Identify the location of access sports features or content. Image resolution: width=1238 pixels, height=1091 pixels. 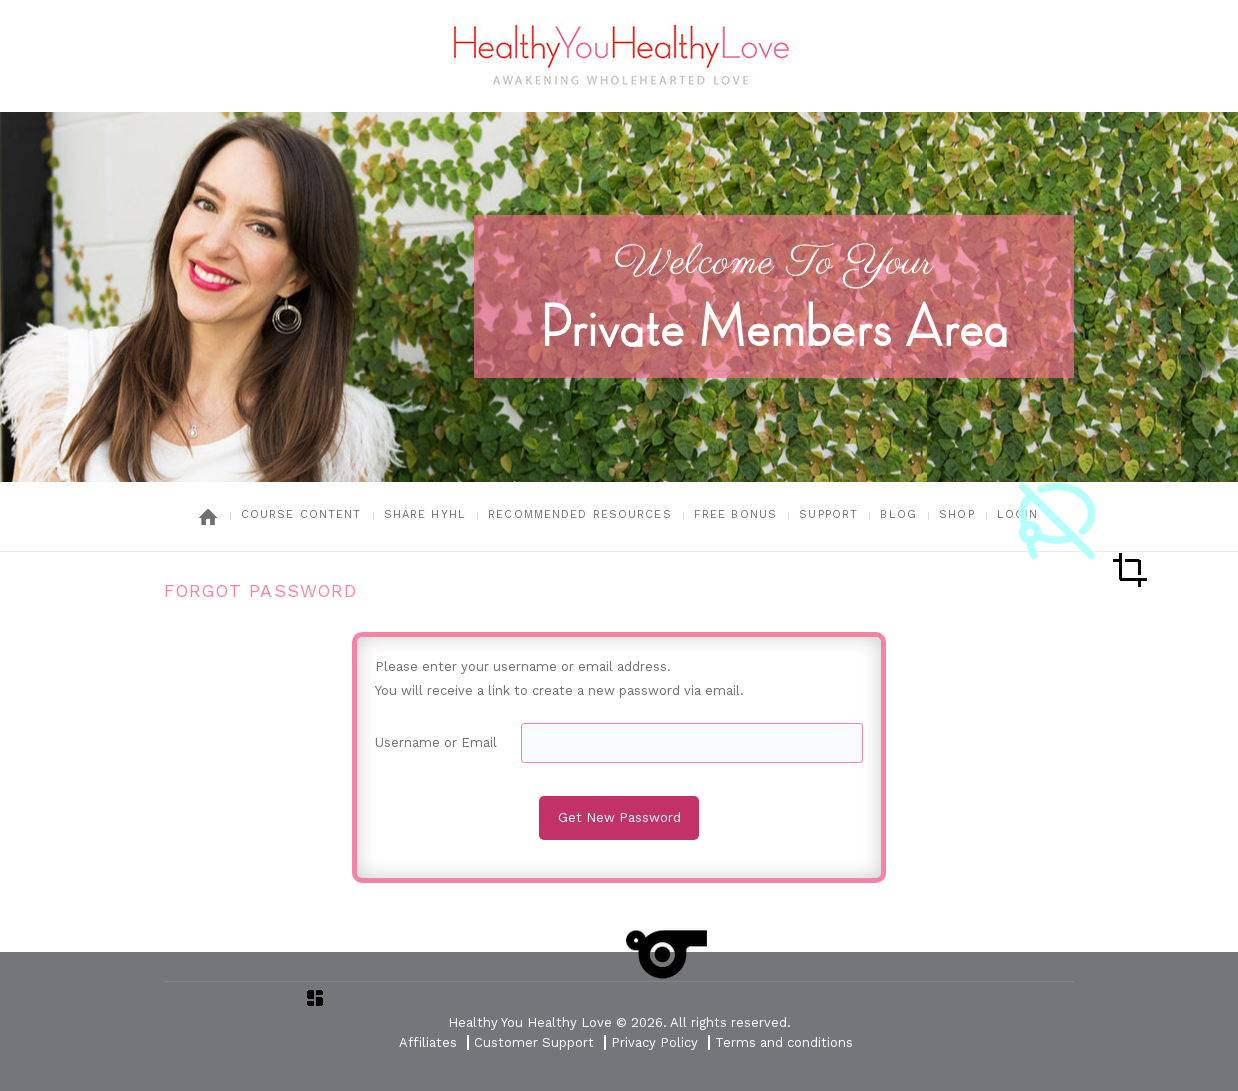
(666, 954).